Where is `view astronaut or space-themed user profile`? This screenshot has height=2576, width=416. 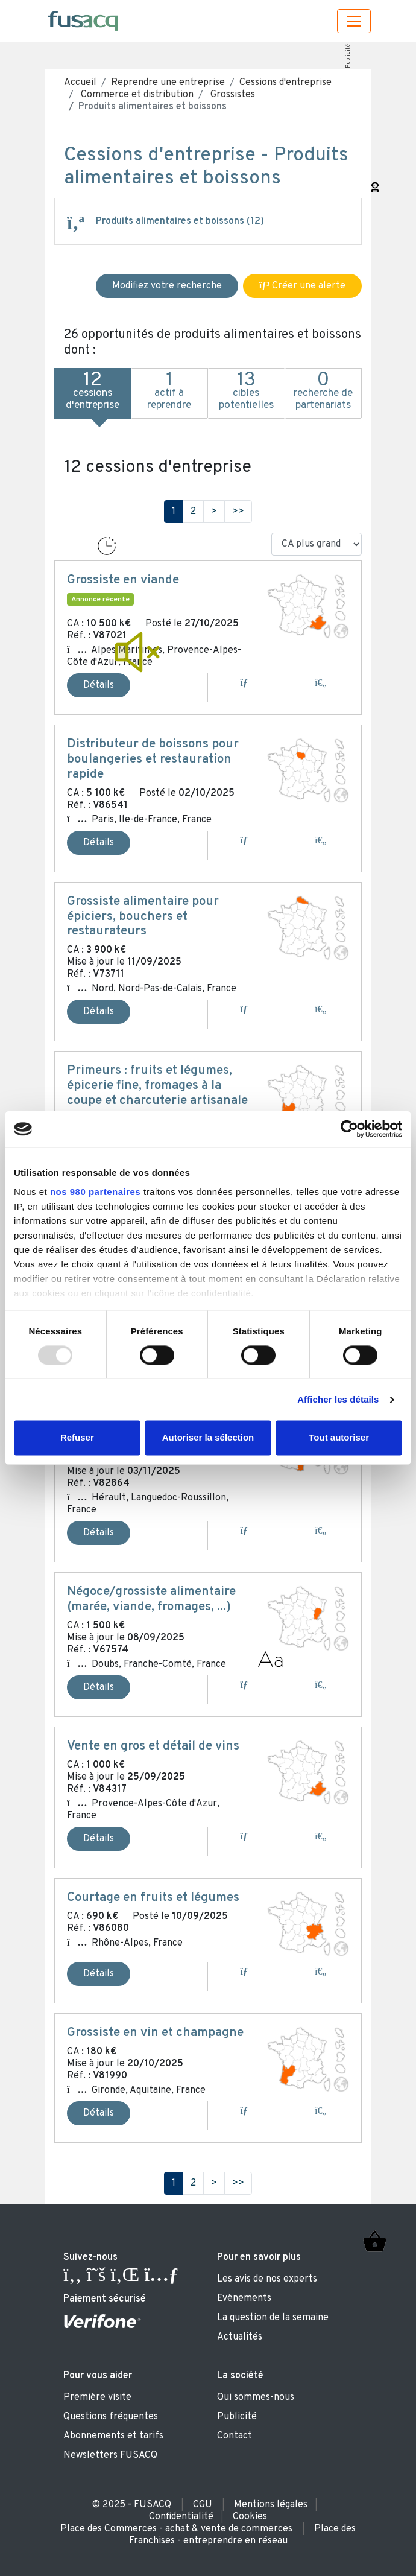 view astronaut or space-themed user profile is located at coordinates (375, 187).